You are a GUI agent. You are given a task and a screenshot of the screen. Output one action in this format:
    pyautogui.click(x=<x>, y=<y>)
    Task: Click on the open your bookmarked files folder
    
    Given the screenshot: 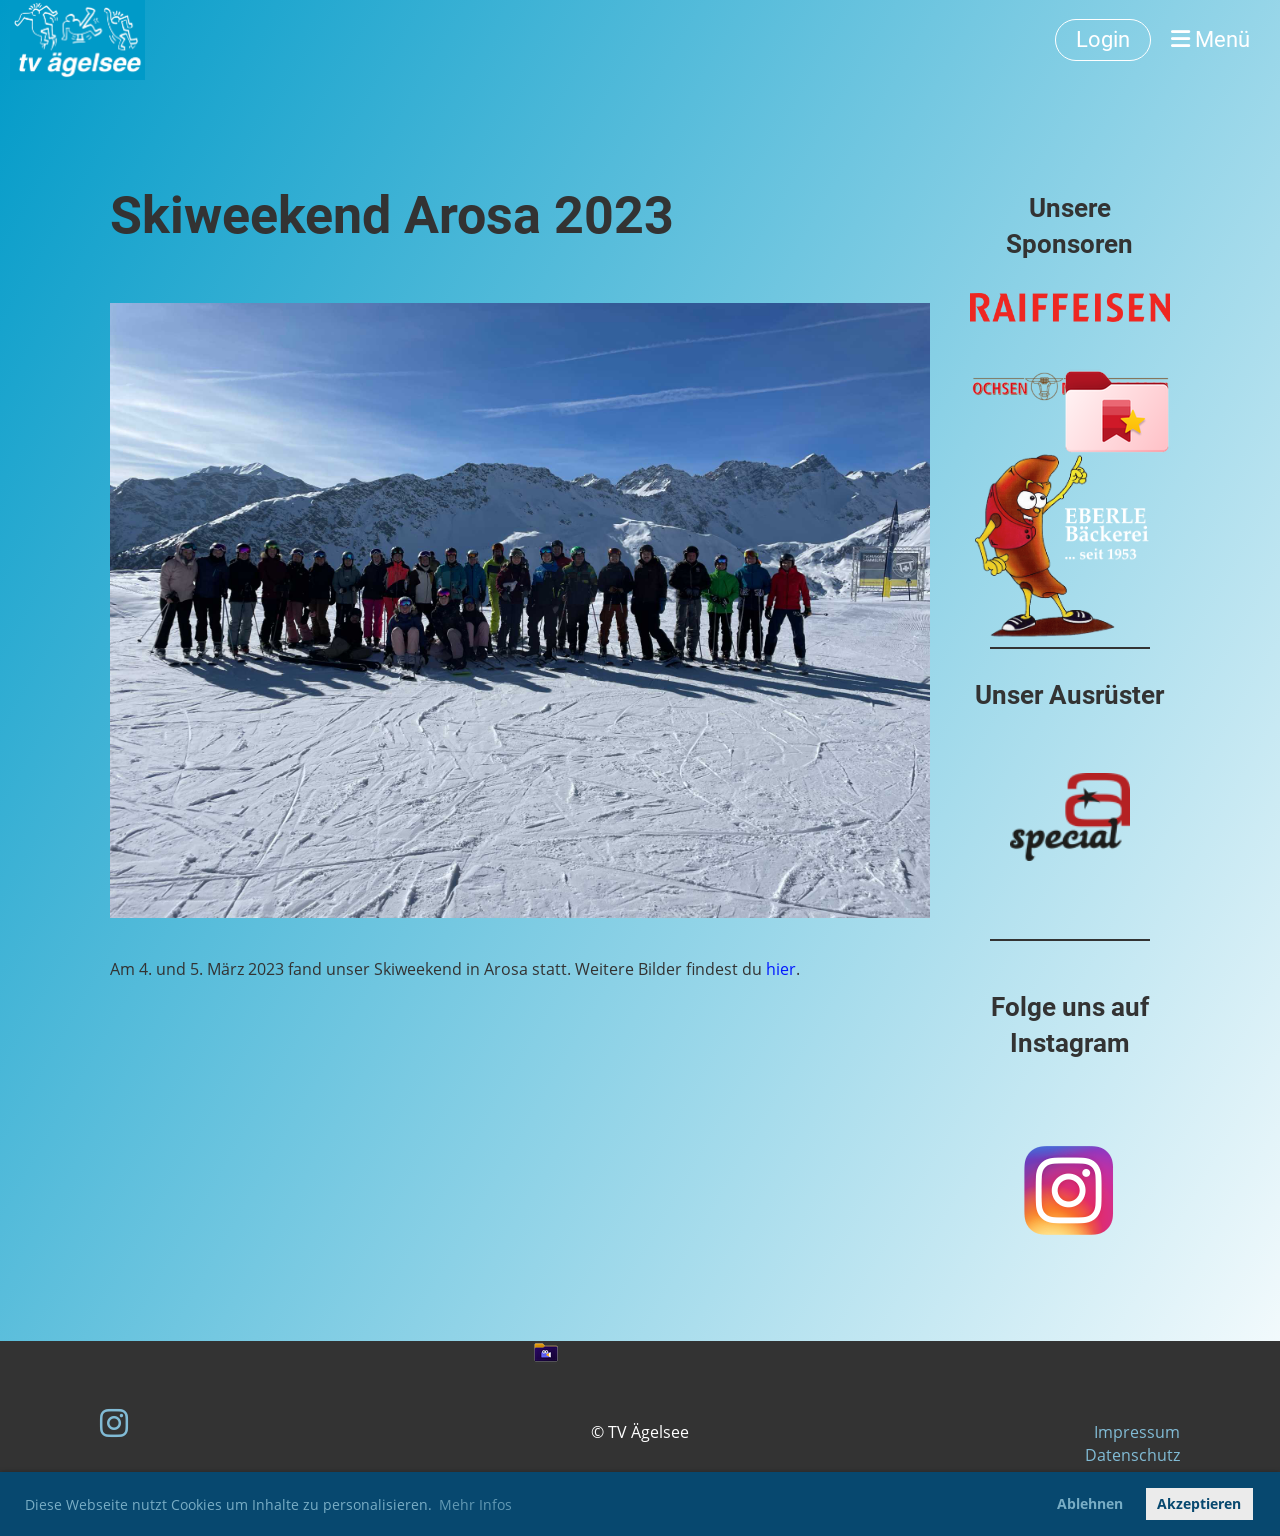 What is the action you would take?
    pyautogui.click(x=1116, y=414)
    